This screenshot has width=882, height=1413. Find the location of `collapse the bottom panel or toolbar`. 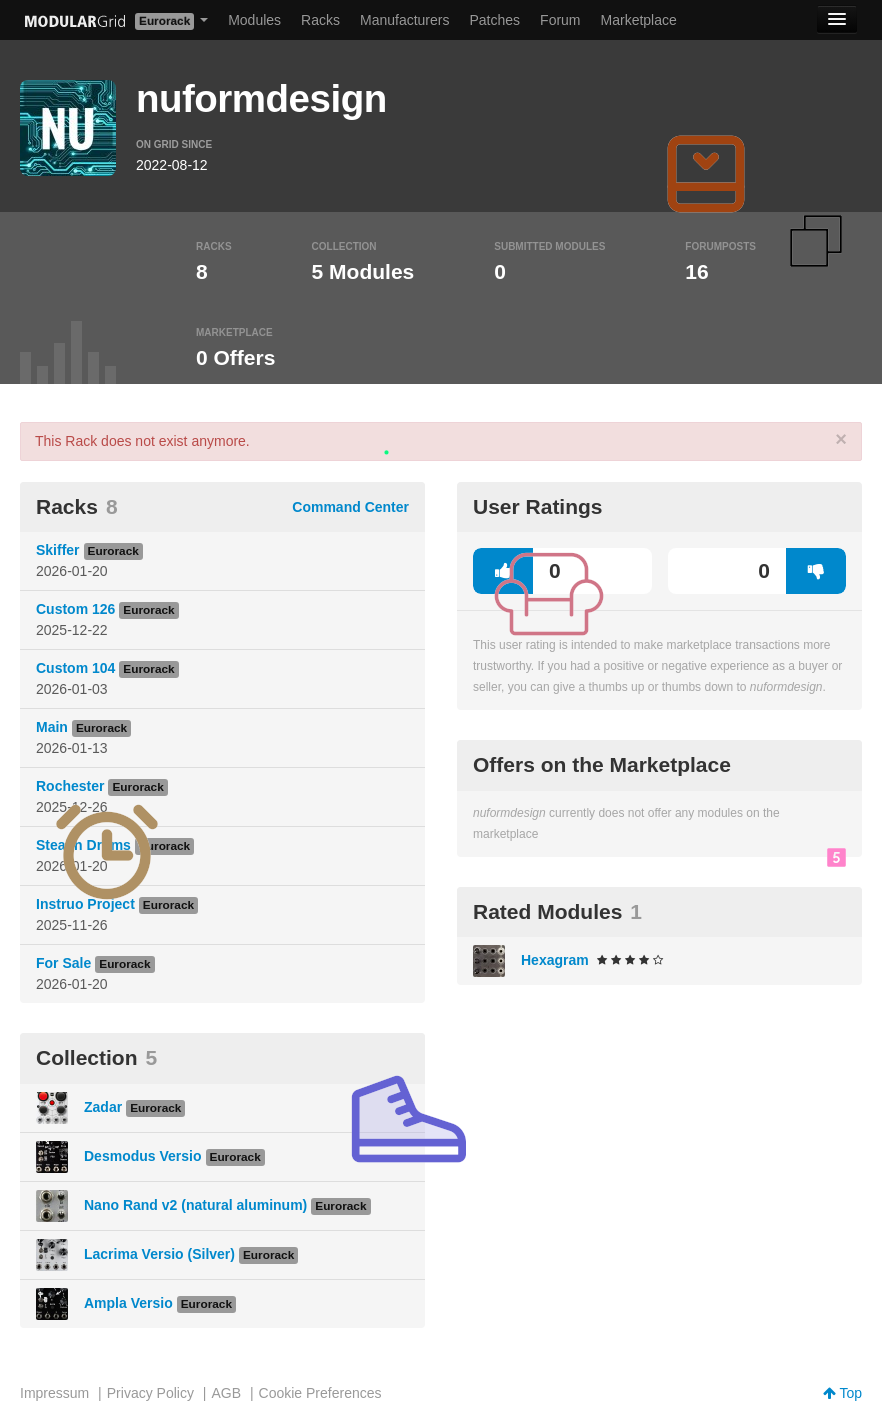

collapse the bottom panel or toolbar is located at coordinates (706, 174).